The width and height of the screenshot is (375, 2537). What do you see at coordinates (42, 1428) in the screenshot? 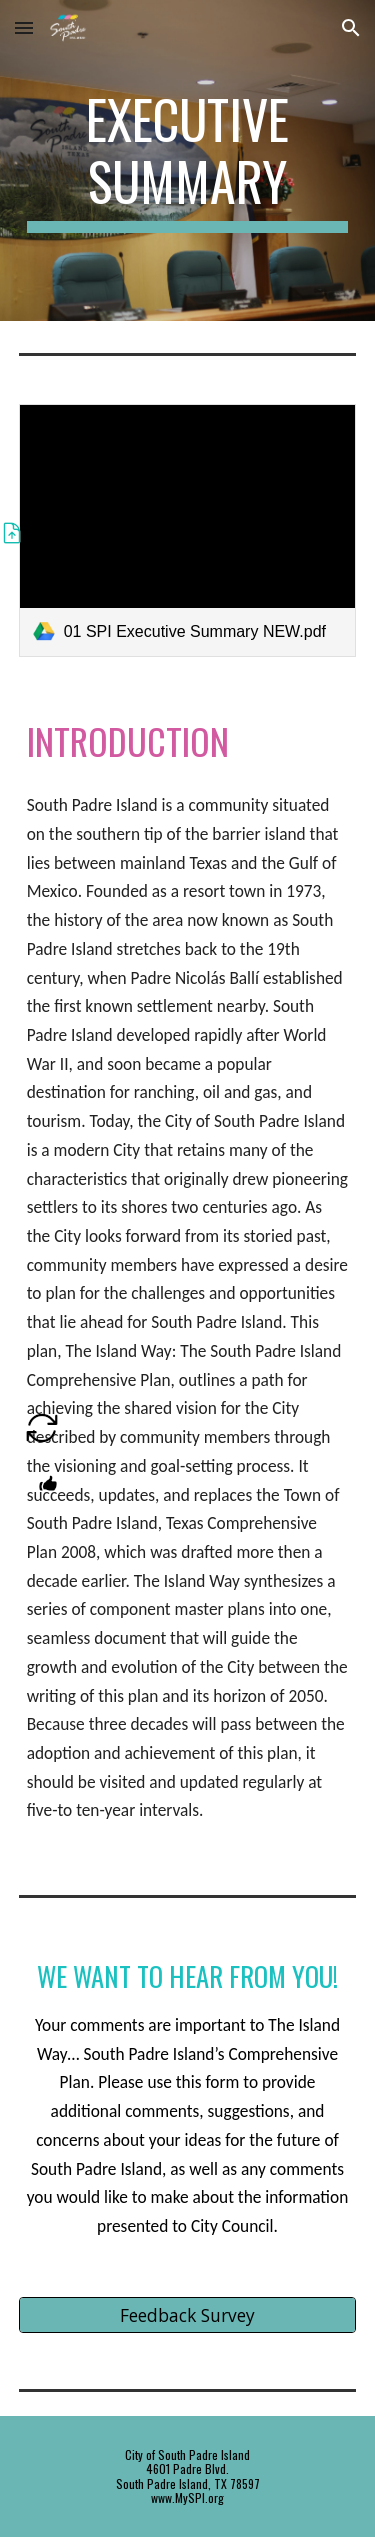
I see `refresh or reload content` at bounding box center [42, 1428].